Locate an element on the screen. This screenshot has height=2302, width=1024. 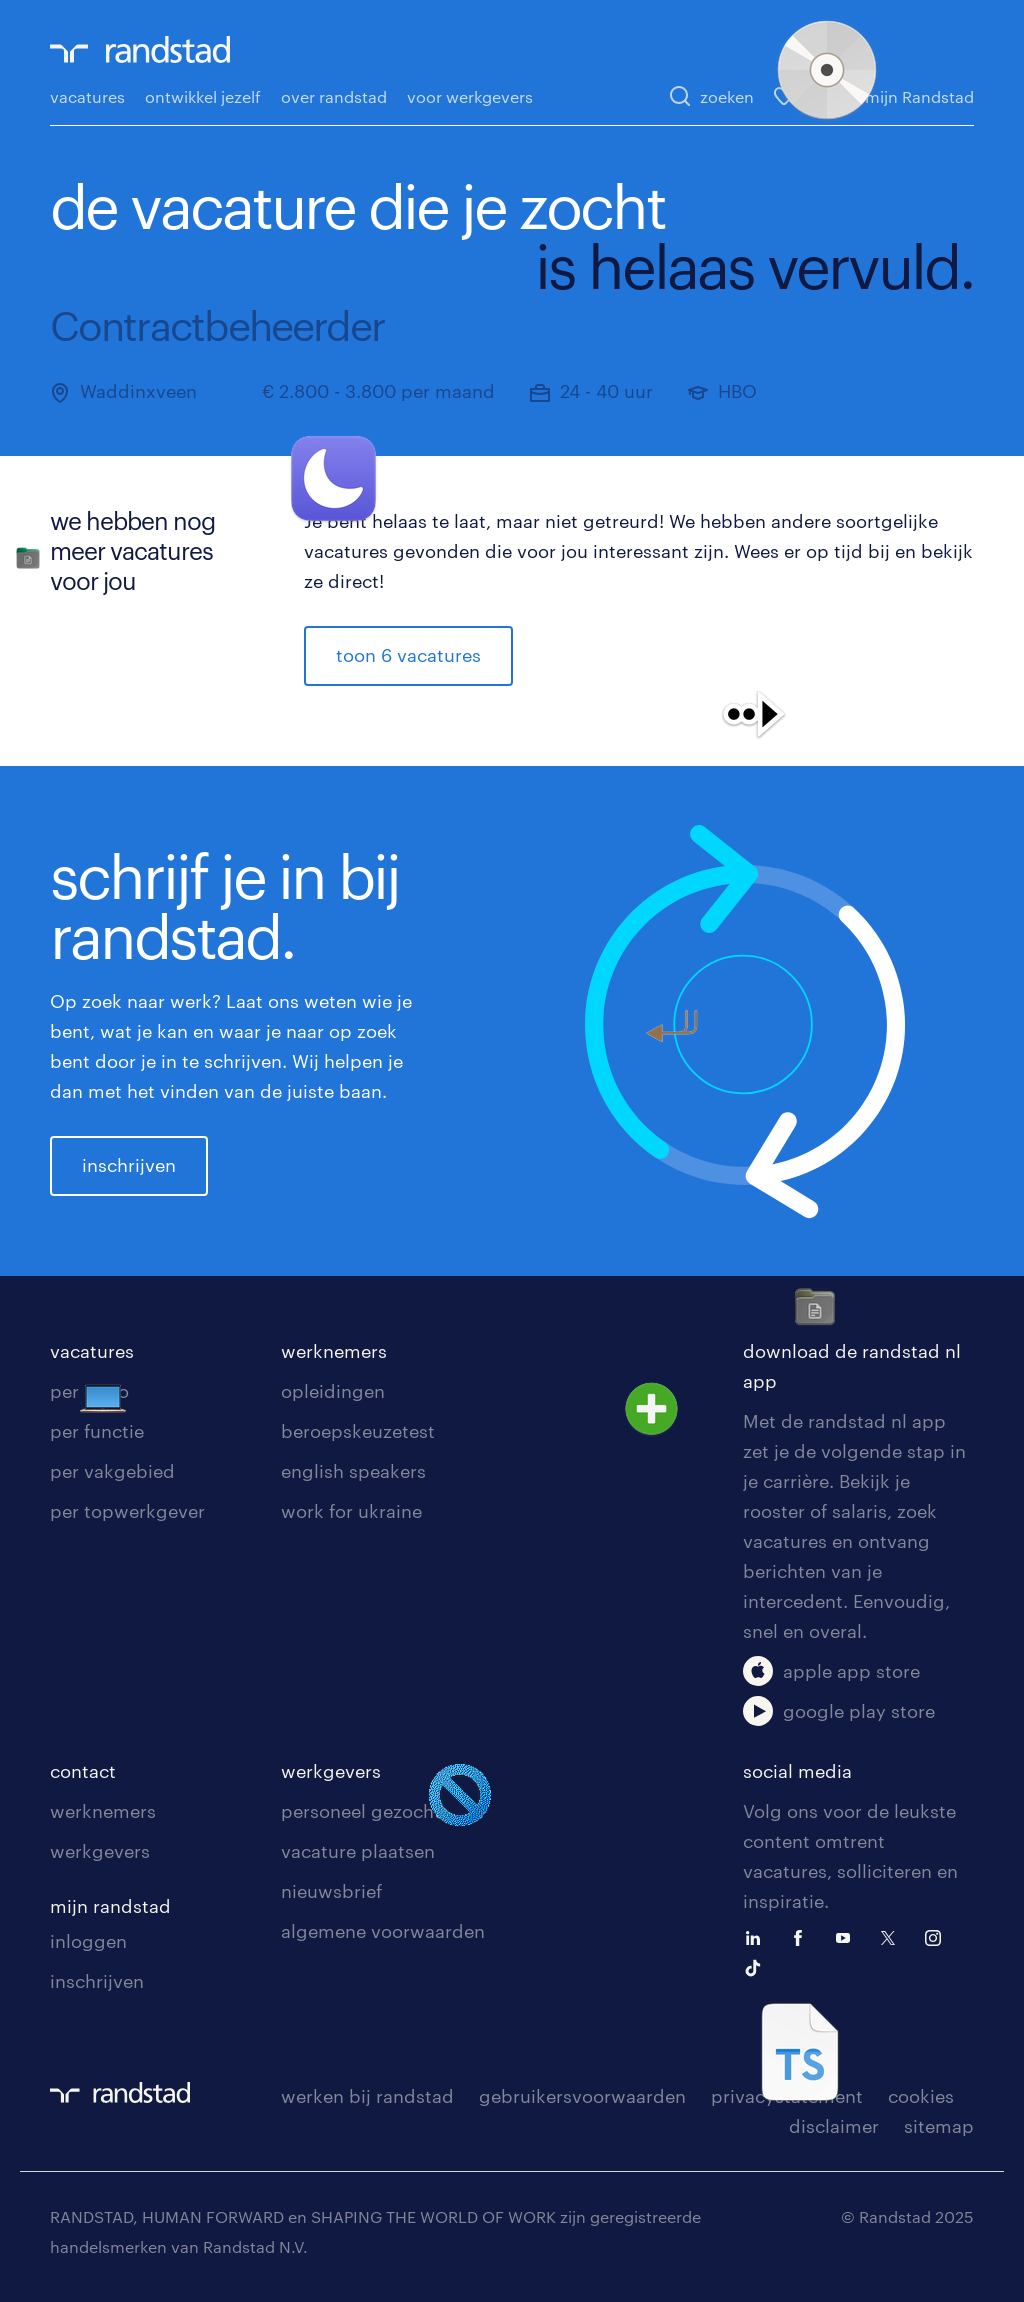
a typescript source code file is located at coordinates (800, 2052).